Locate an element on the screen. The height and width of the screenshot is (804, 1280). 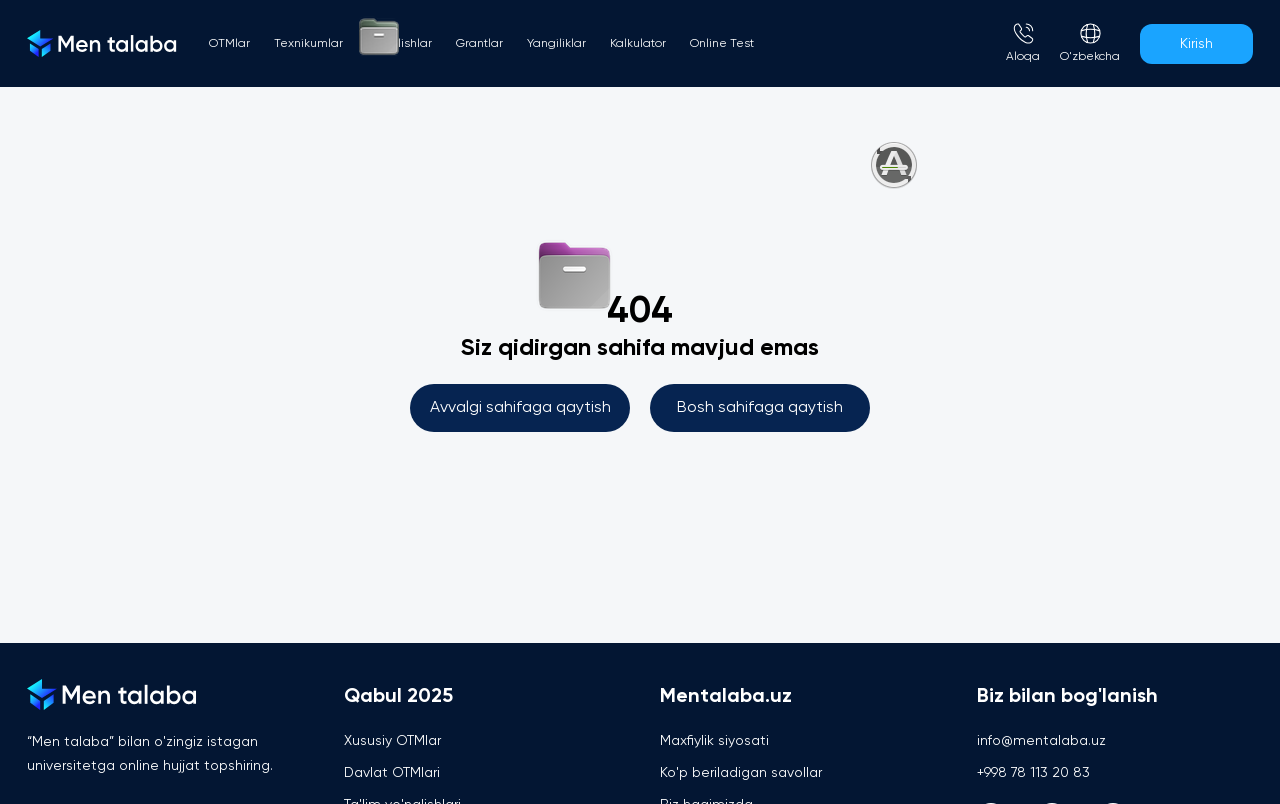
open the file manager application is located at coordinates (379, 36).